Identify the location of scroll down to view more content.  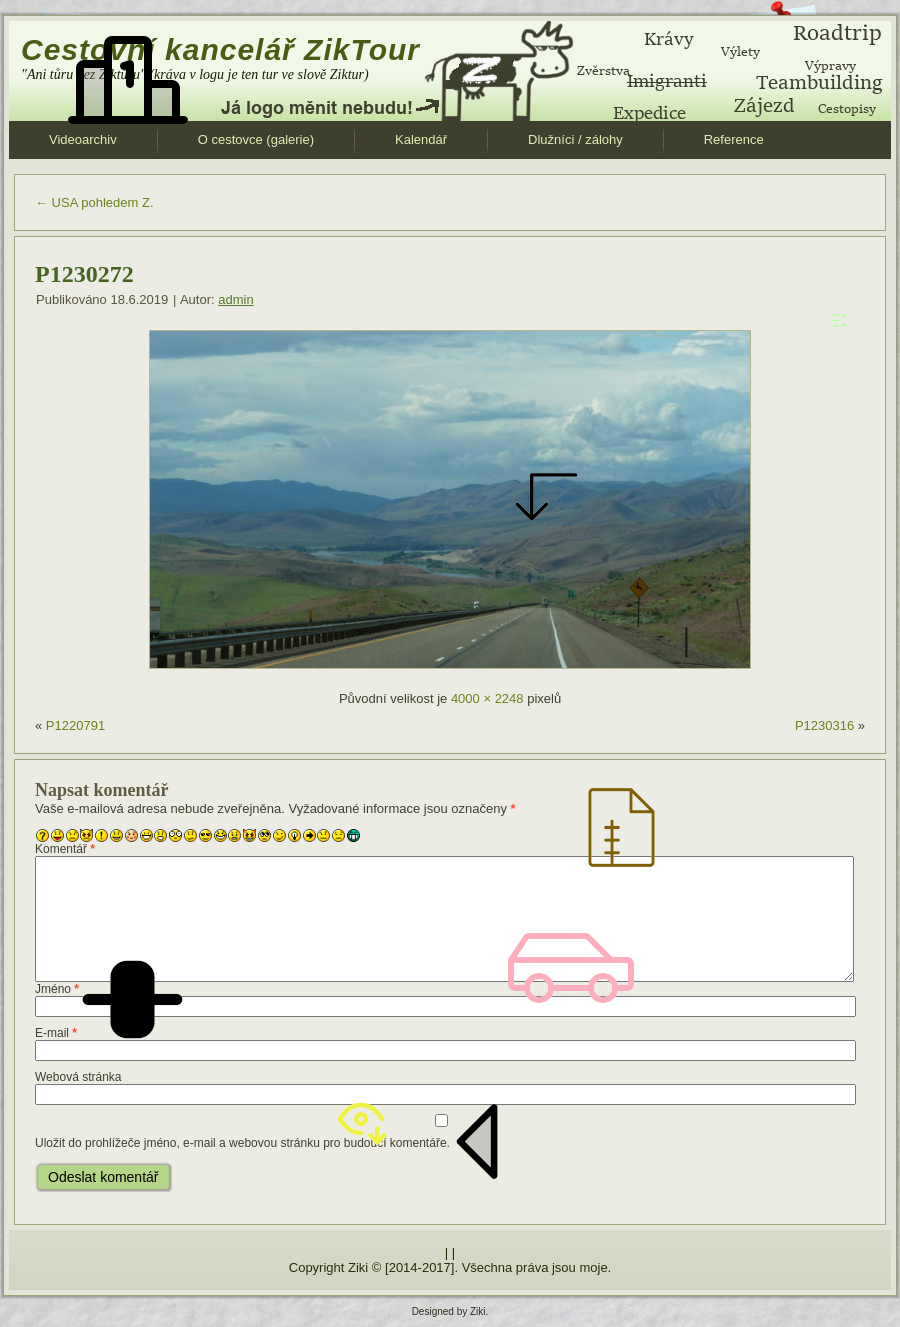
(361, 1119).